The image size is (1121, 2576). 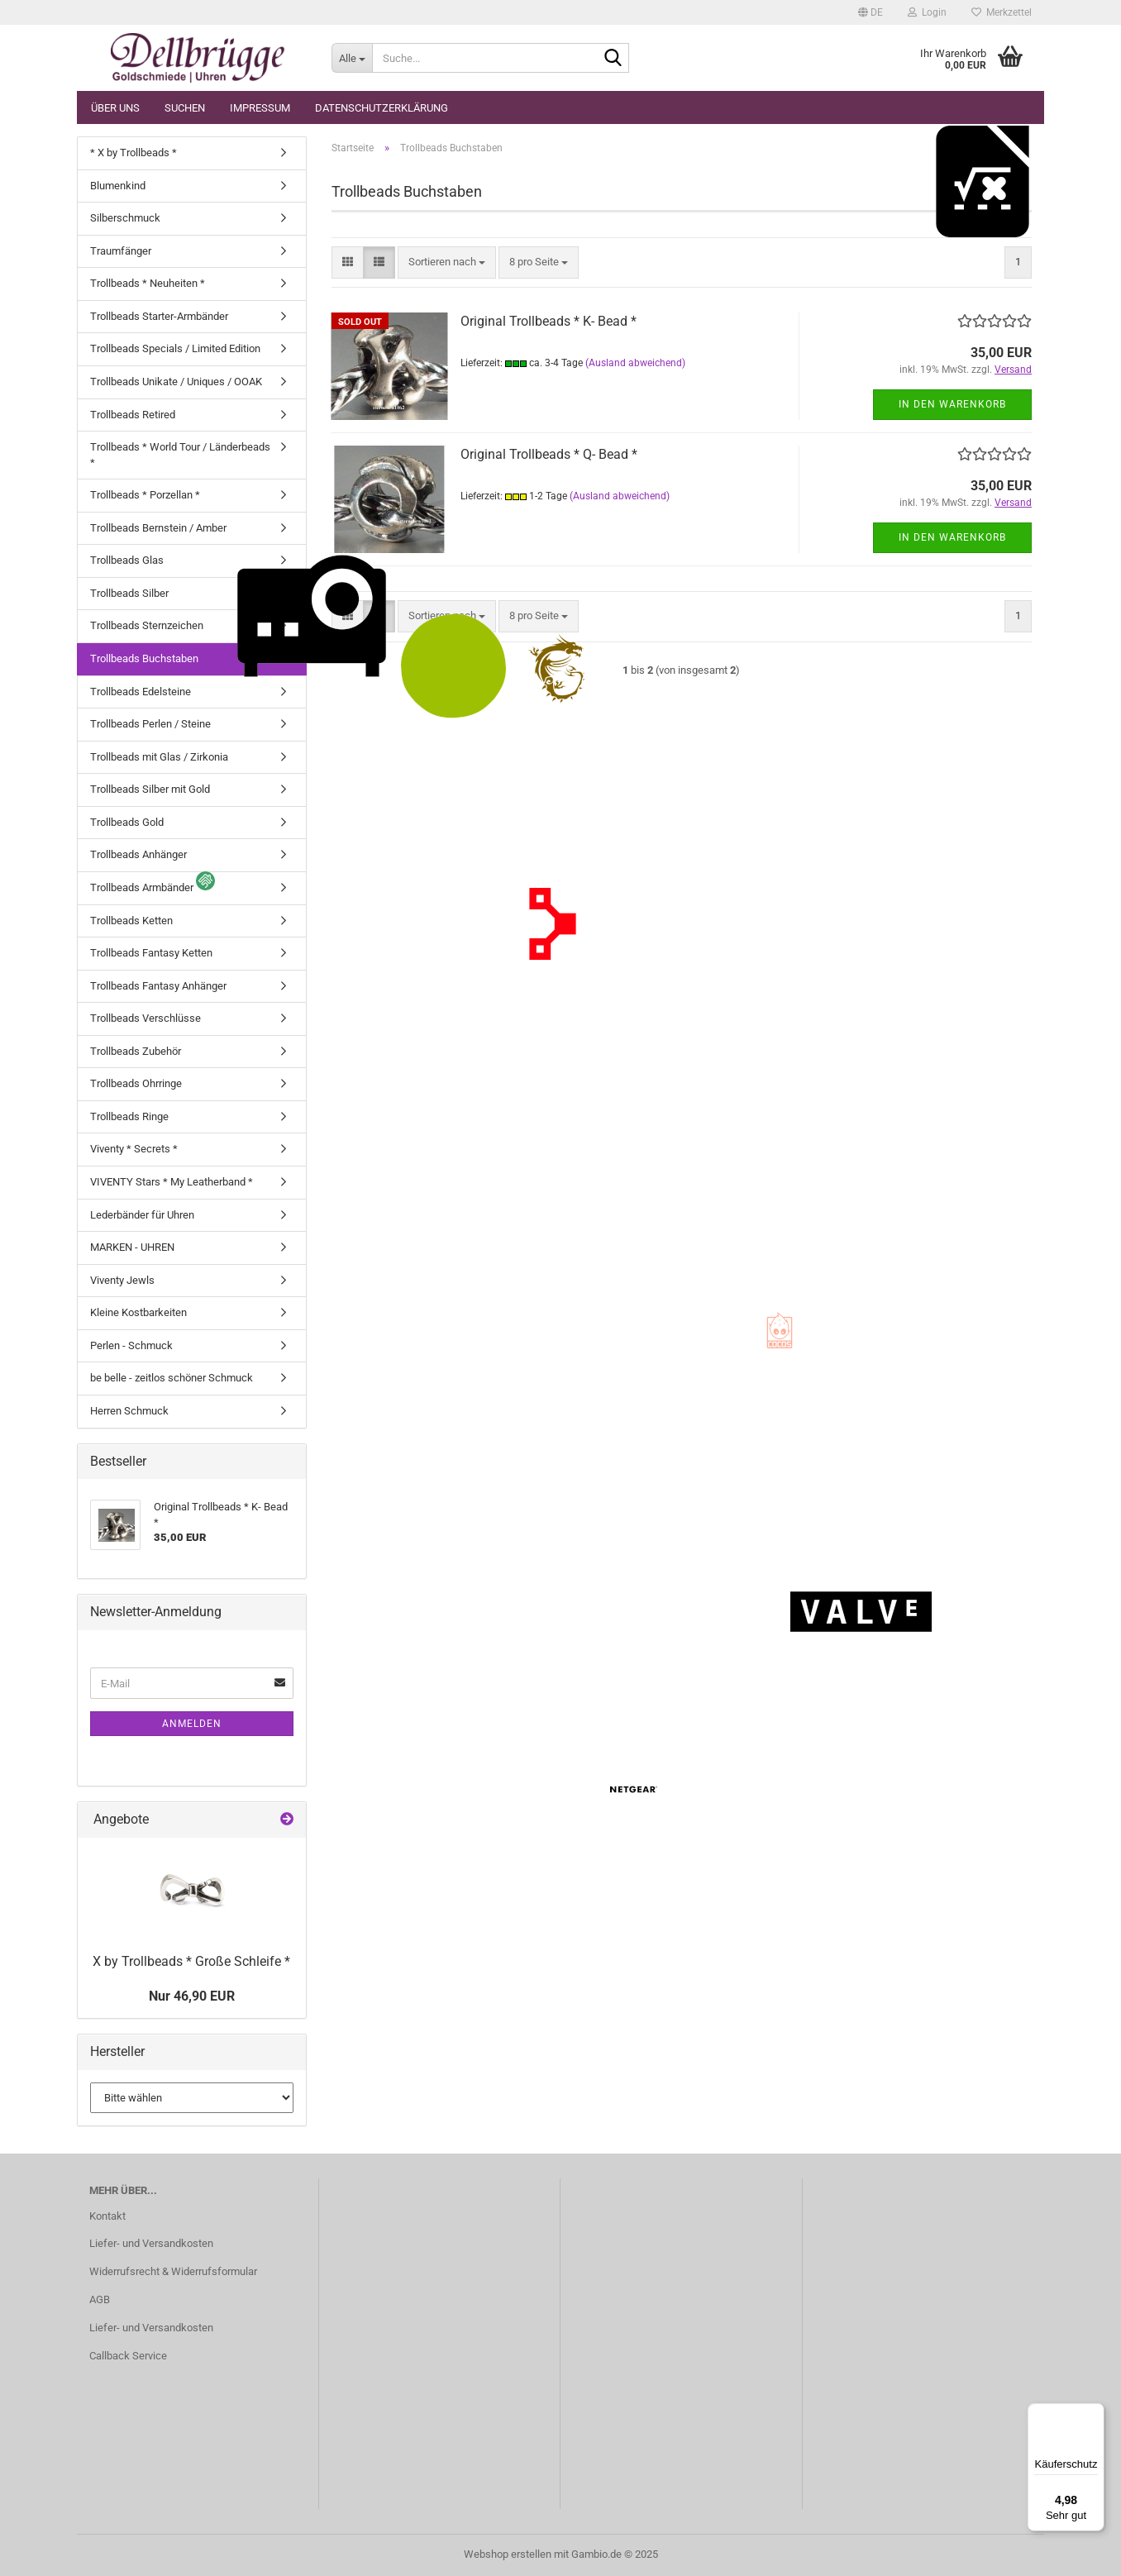 I want to click on valve corporation logo, so click(x=861, y=1611).